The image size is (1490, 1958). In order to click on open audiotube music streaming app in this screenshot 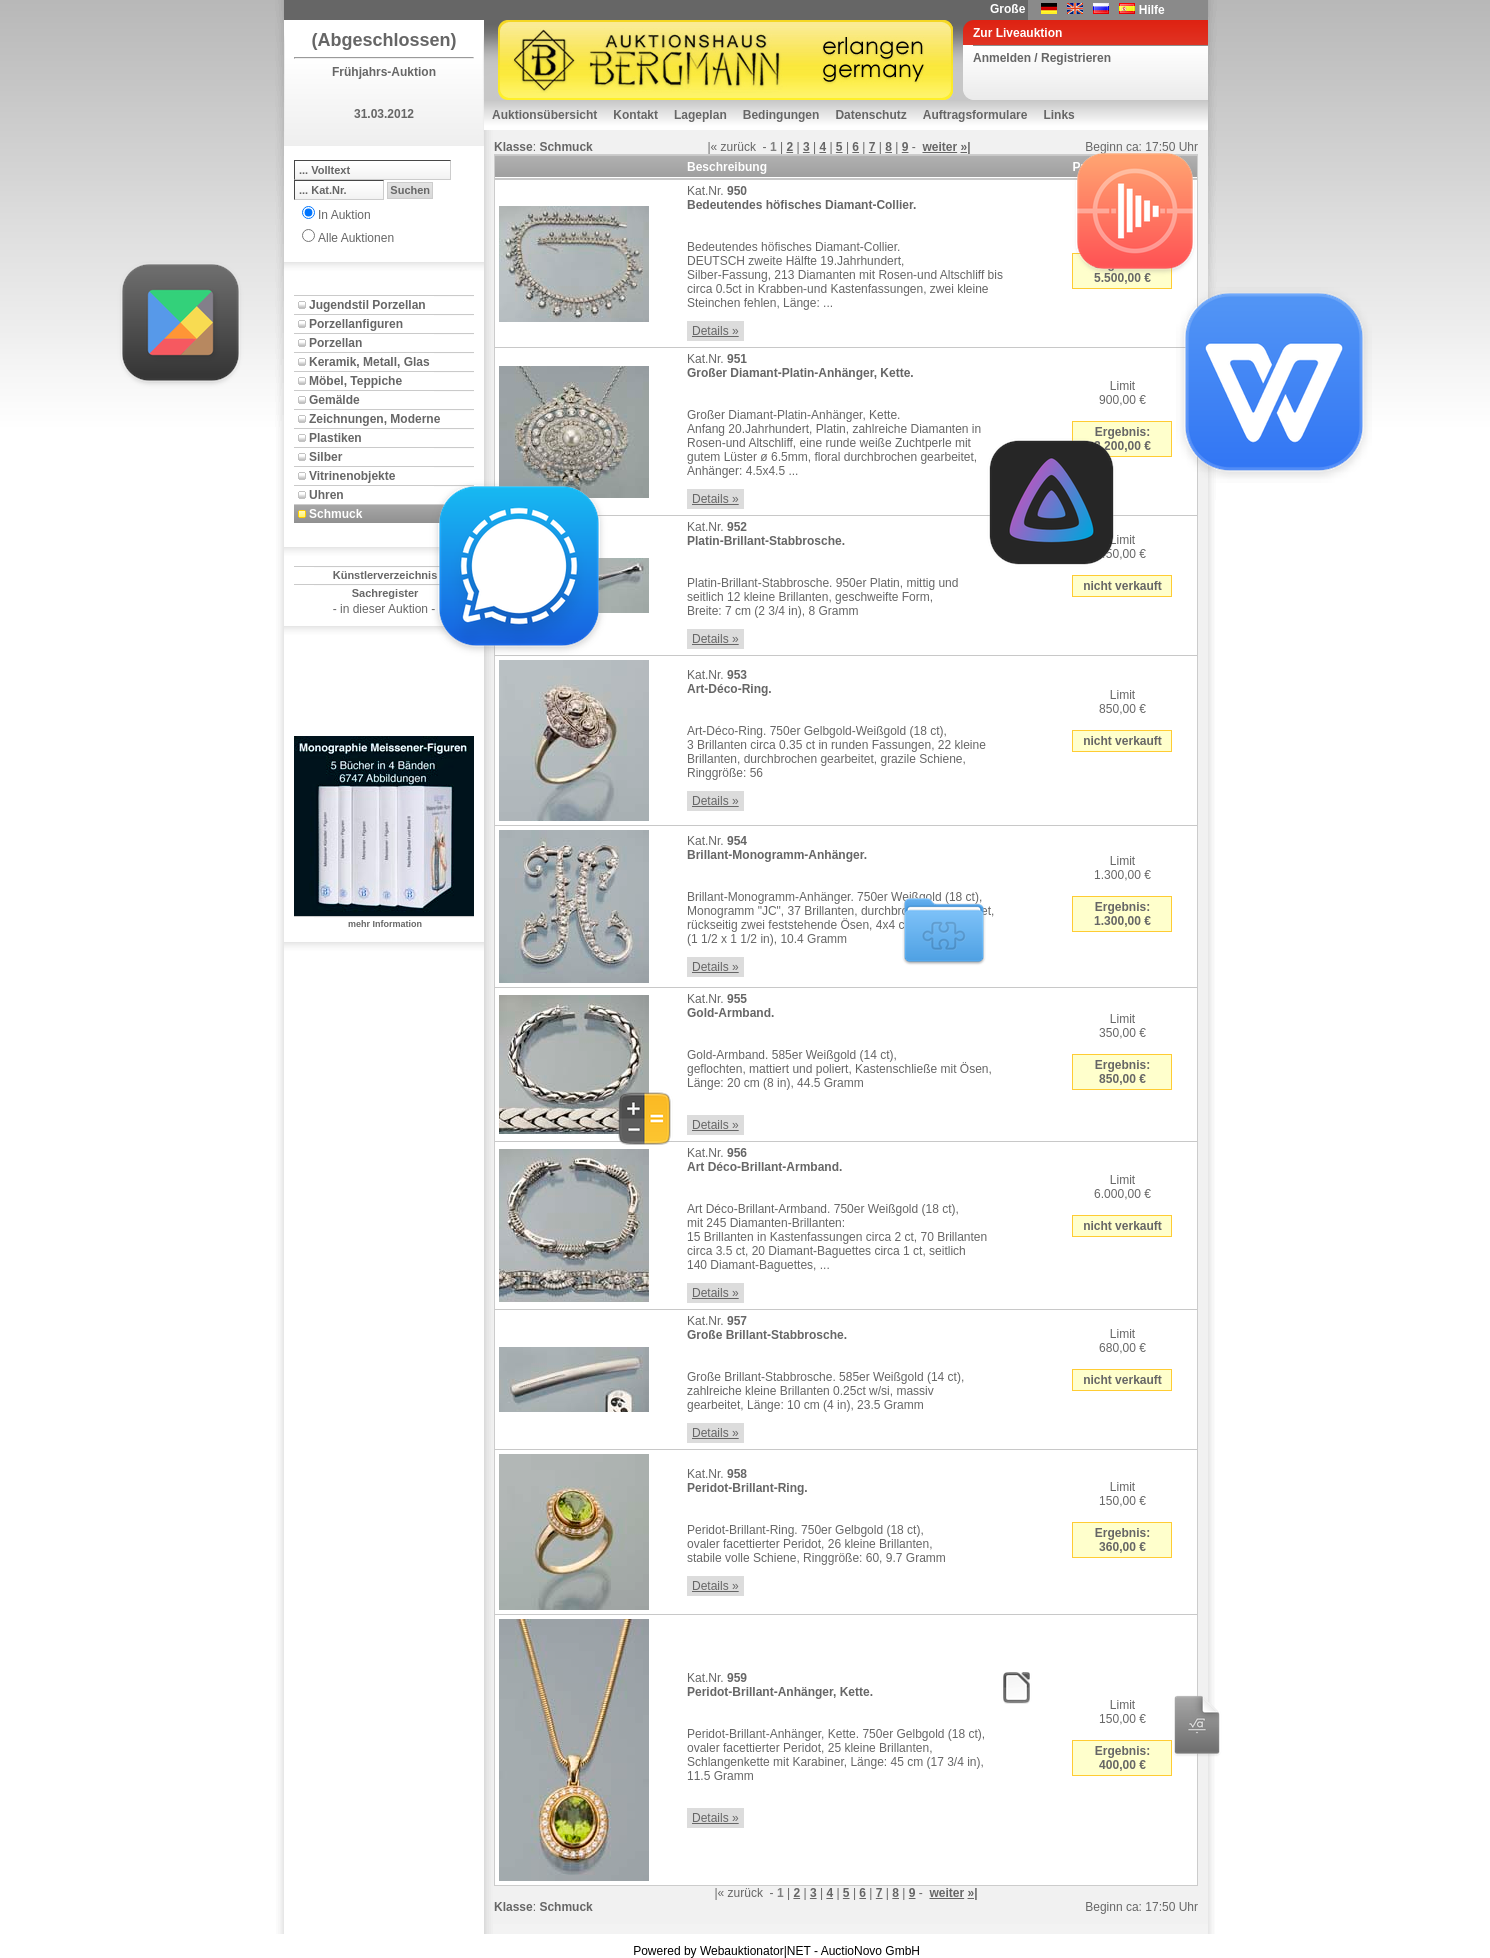, I will do `click(1135, 211)`.